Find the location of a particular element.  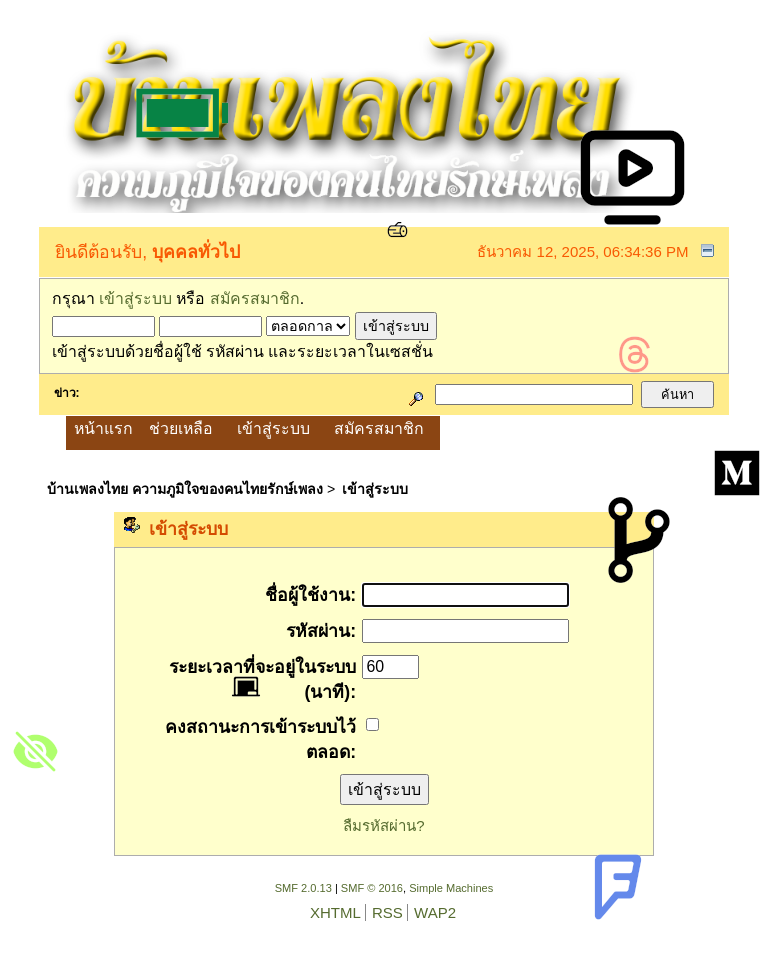

hide password or sensitive content is located at coordinates (35, 751).